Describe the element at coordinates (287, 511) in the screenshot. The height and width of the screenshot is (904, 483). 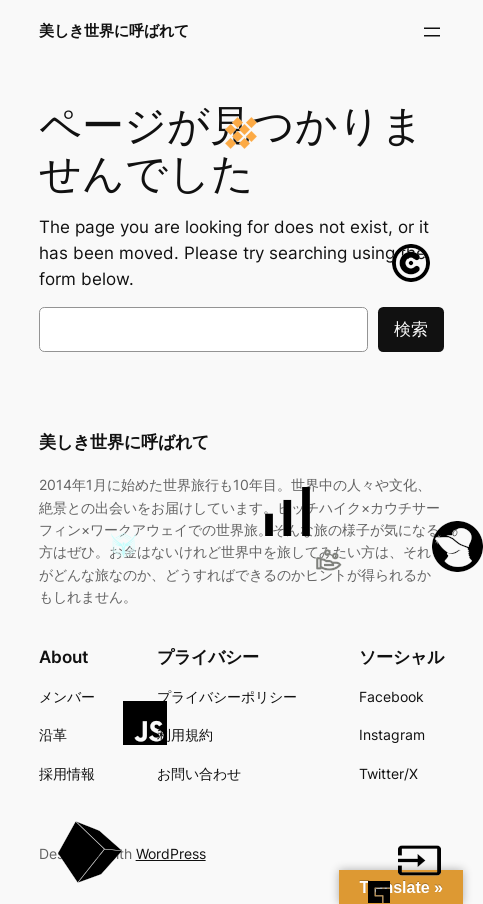
I see `simple analytics logo` at that location.